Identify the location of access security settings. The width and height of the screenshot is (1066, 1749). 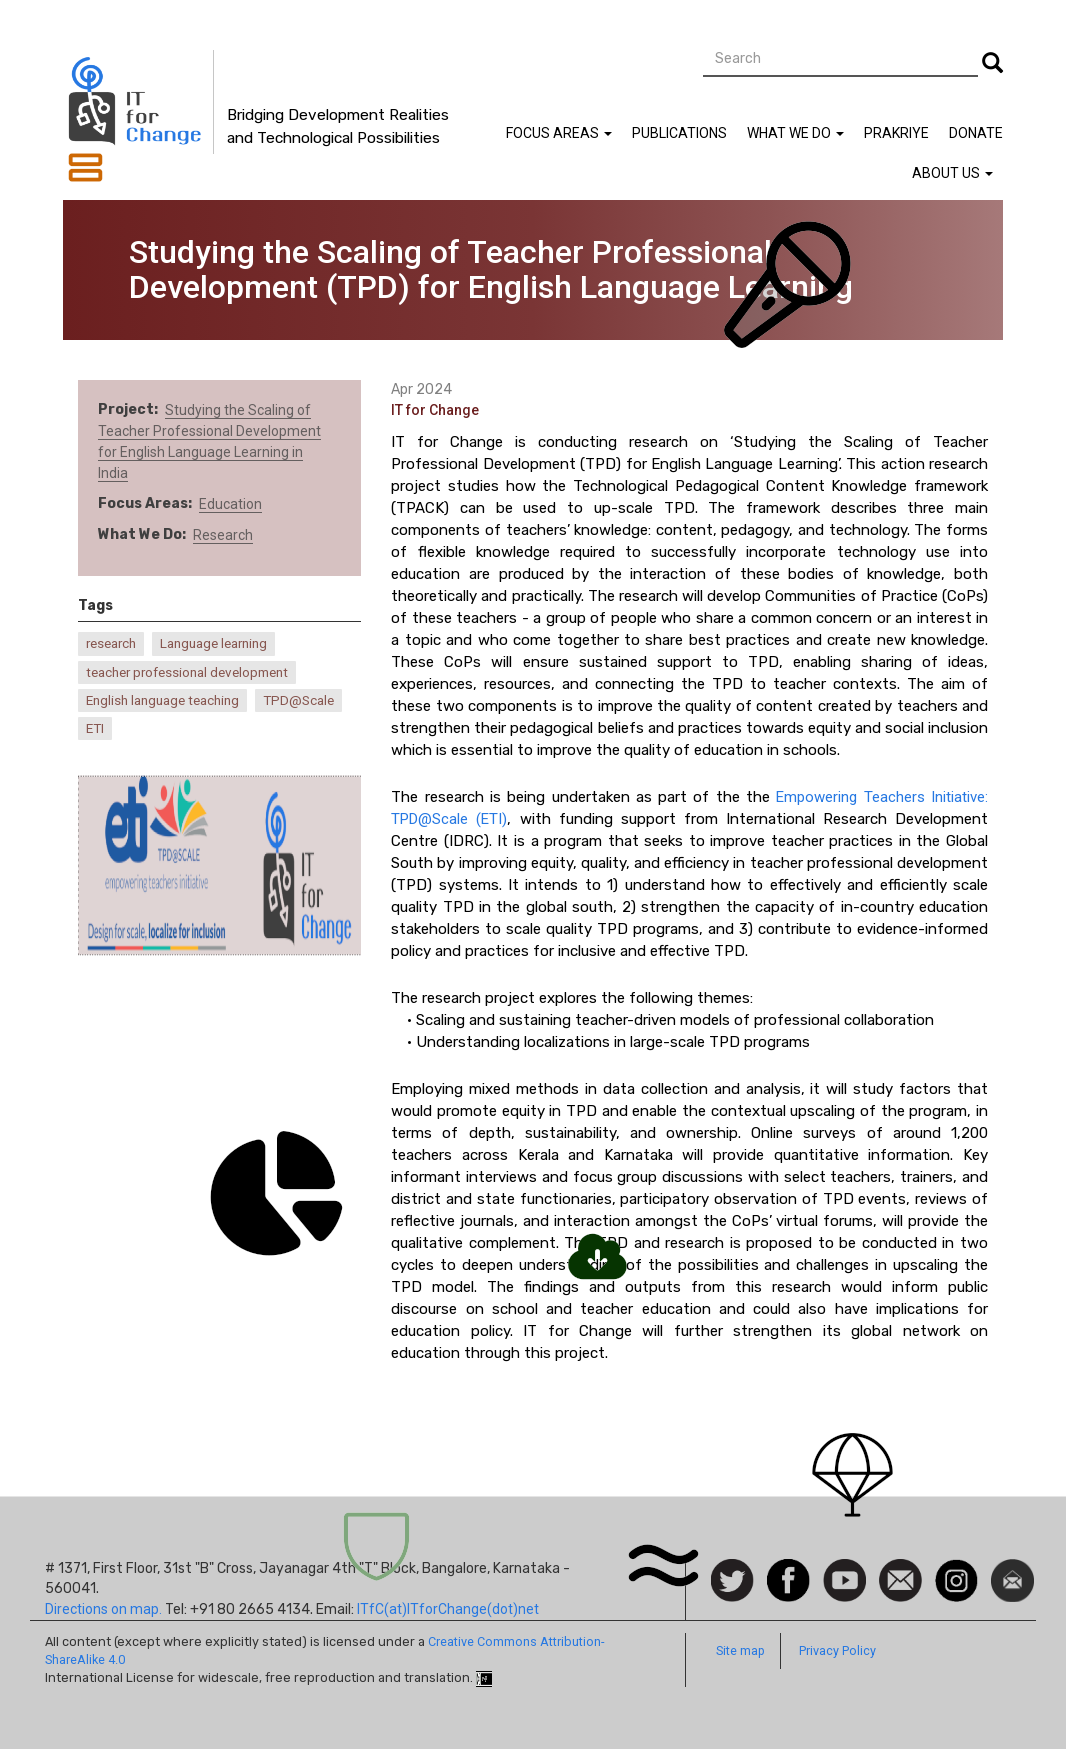
(376, 1542).